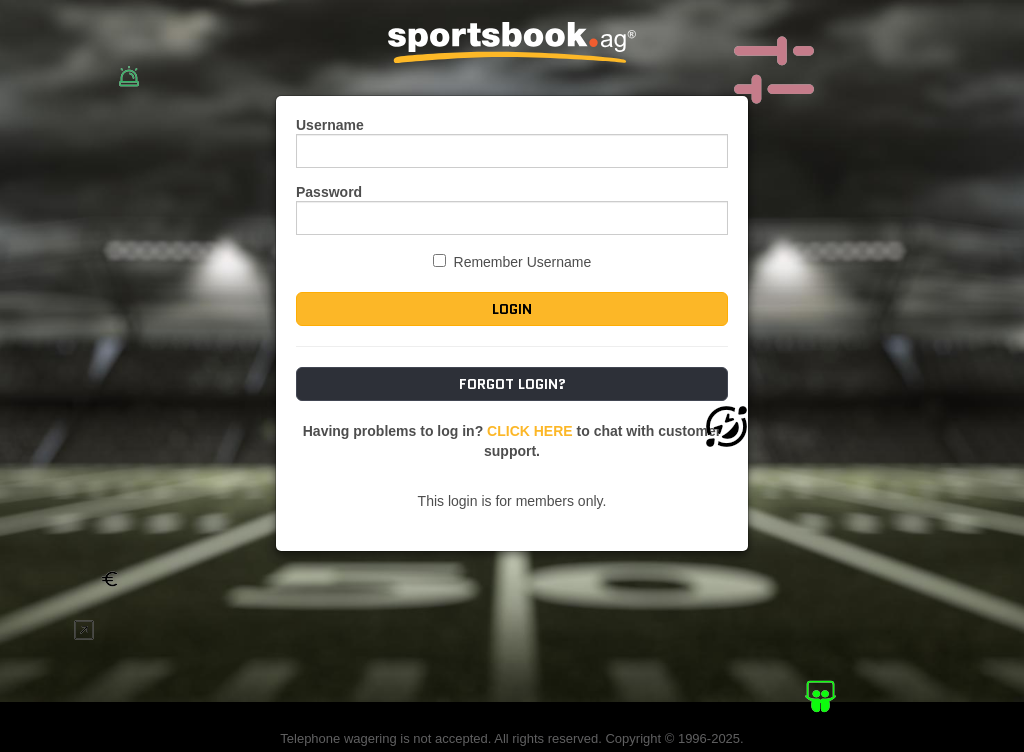  Describe the element at coordinates (84, 630) in the screenshot. I see `open link in new window` at that location.